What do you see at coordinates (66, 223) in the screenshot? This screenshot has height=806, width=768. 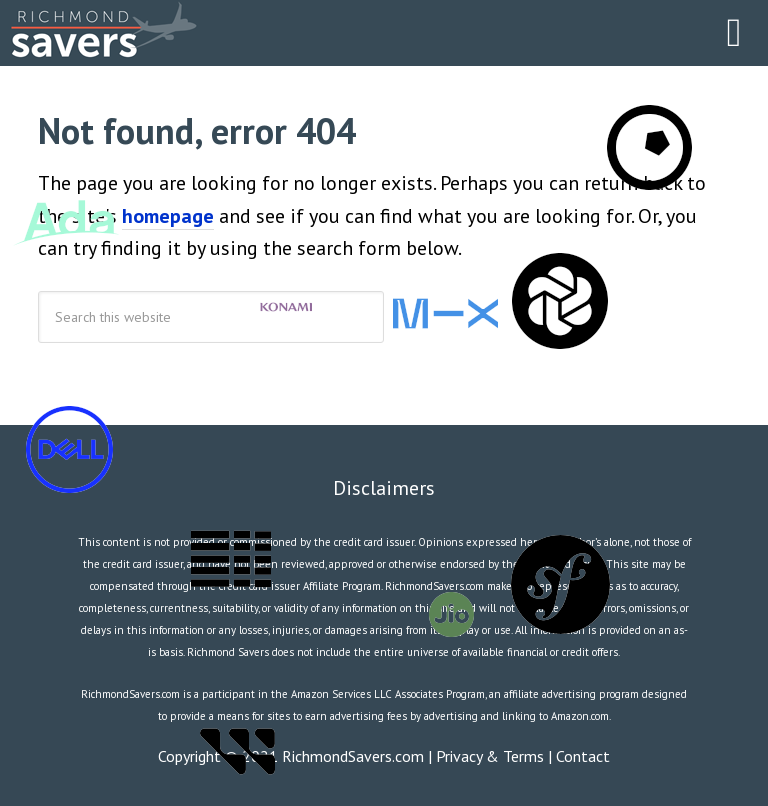 I see `ada company logo` at bounding box center [66, 223].